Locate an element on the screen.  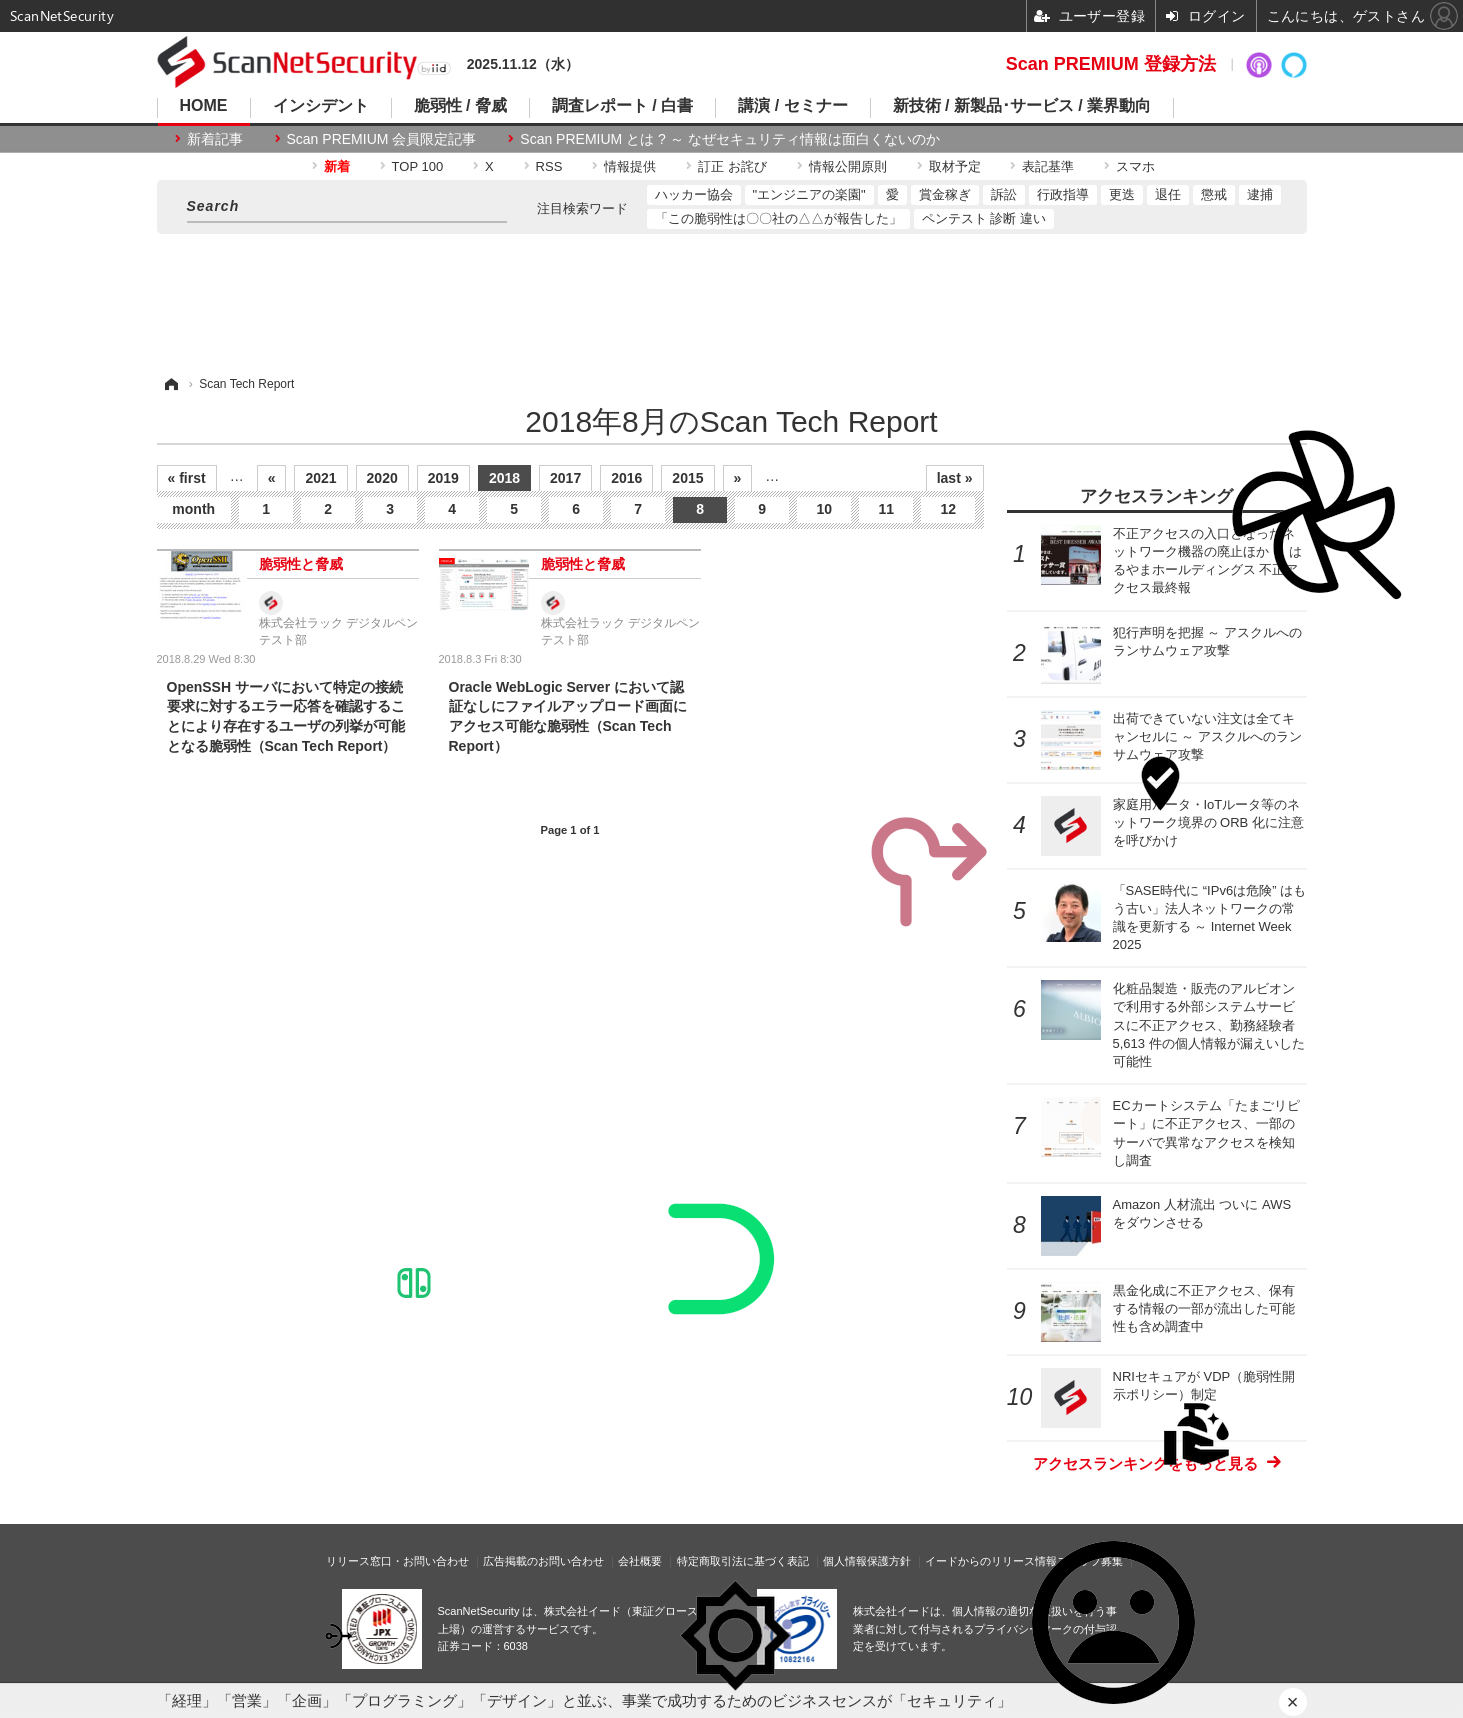
indicates a playful or fun feature is located at coordinates (1320, 518).